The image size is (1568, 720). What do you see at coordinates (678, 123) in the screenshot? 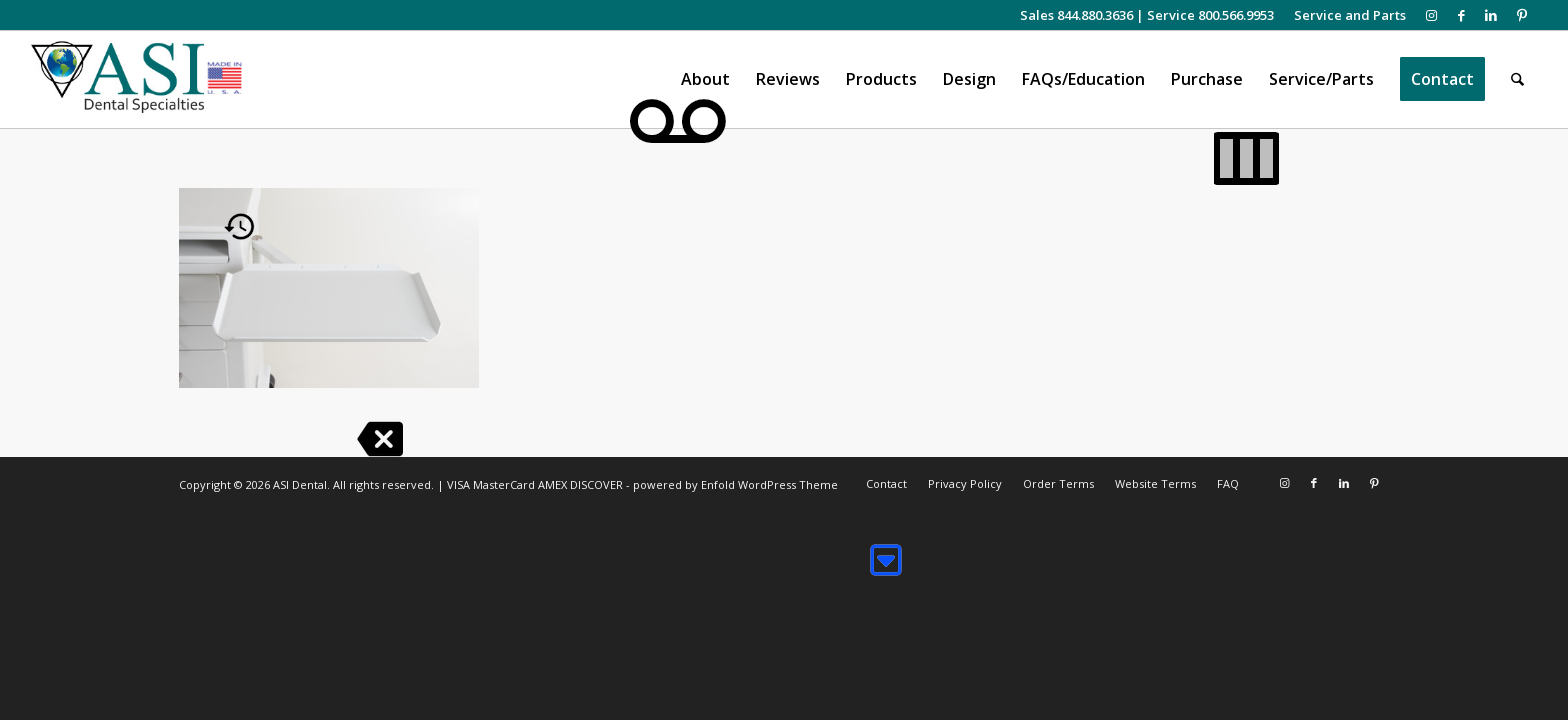
I see `access voicemail messages` at bounding box center [678, 123].